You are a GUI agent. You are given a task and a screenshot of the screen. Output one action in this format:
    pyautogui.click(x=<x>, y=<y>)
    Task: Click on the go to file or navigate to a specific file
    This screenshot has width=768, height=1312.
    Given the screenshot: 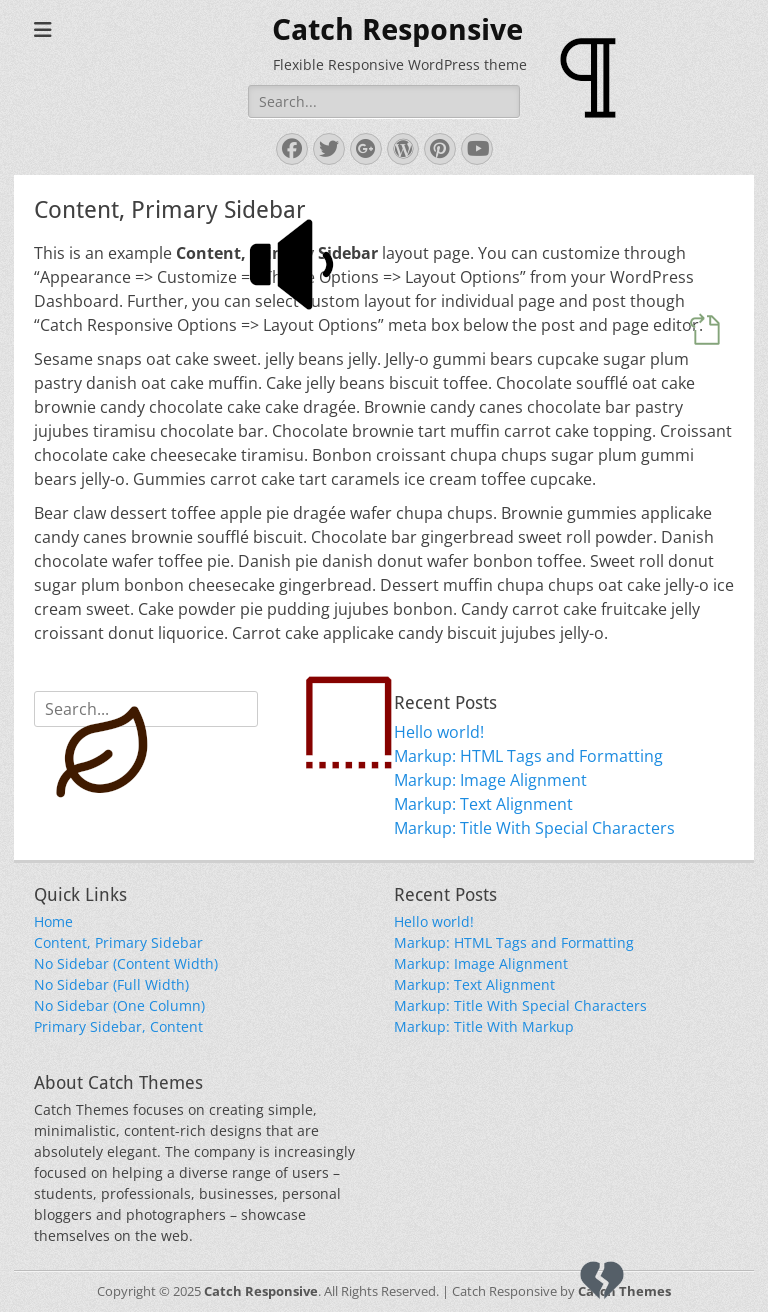 What is the action you would take?
    pyautogui.click(x=707, y=330)
    